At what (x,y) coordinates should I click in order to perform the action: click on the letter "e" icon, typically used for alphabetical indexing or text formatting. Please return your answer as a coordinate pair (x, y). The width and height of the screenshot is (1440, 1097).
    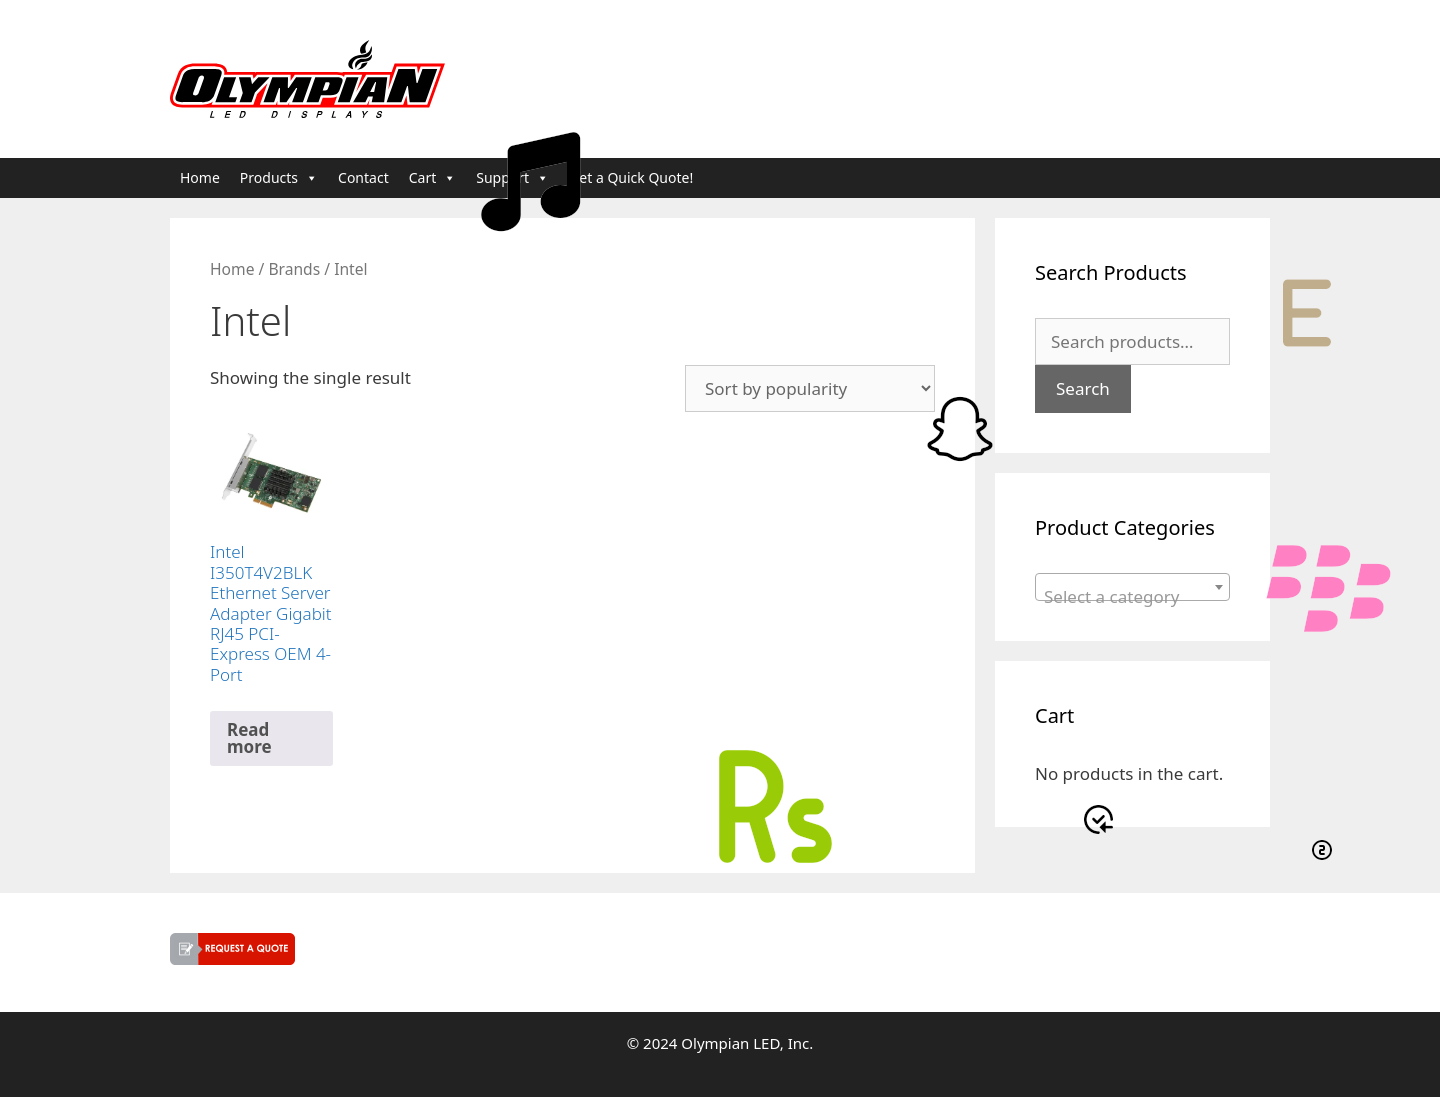
    Looking at the image, I should click on (1307, 313).